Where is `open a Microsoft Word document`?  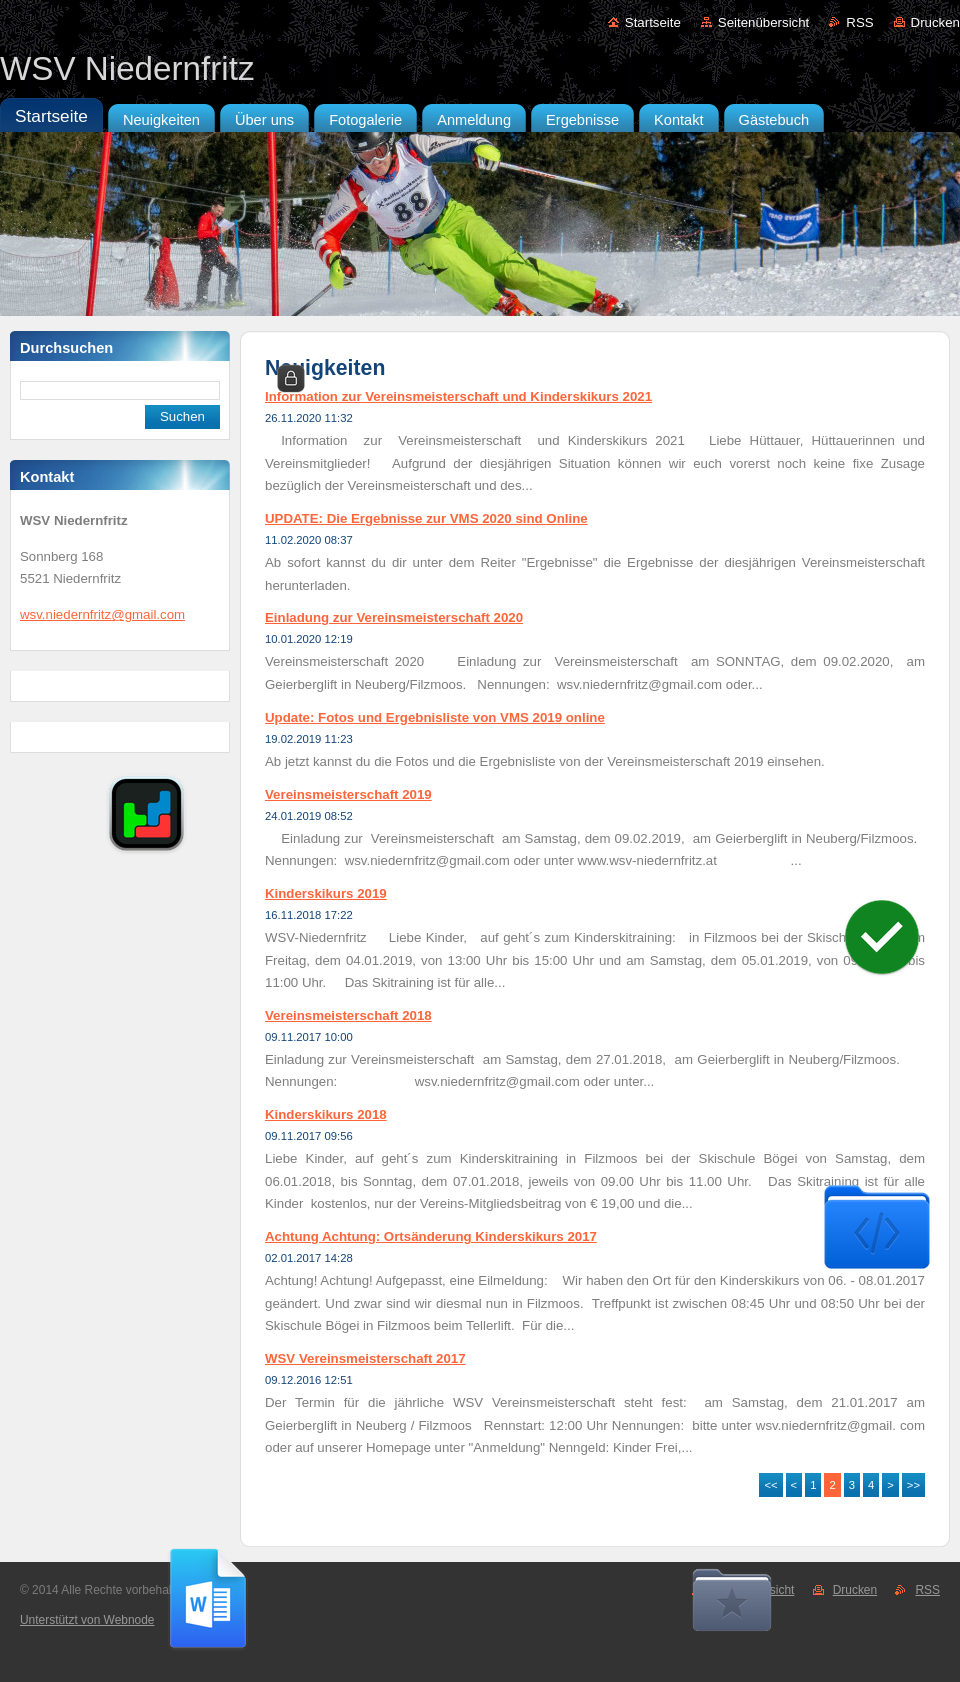 open a Microsoft Word document is located at coordinates (208, 1598).